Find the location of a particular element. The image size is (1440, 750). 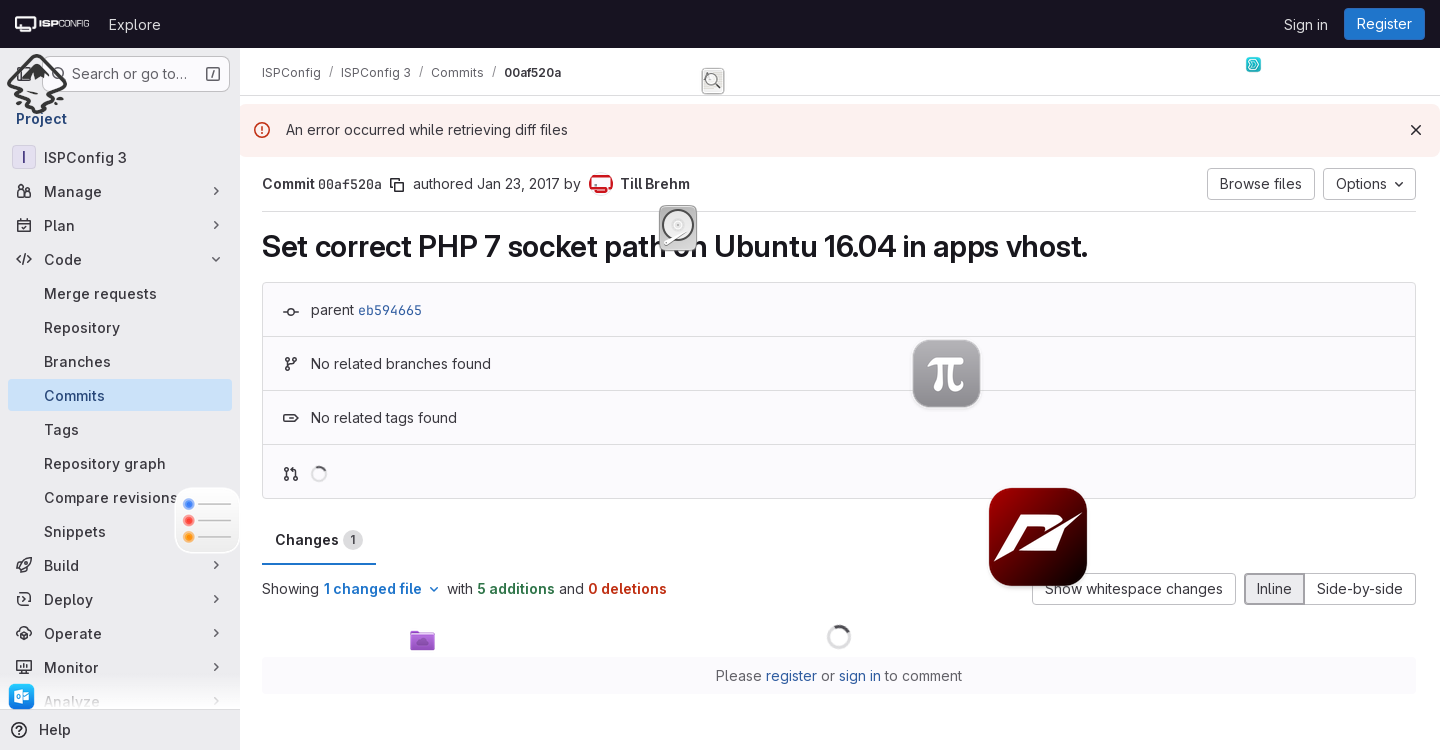

open gnome to-do app is located at coordinates (207, 520).